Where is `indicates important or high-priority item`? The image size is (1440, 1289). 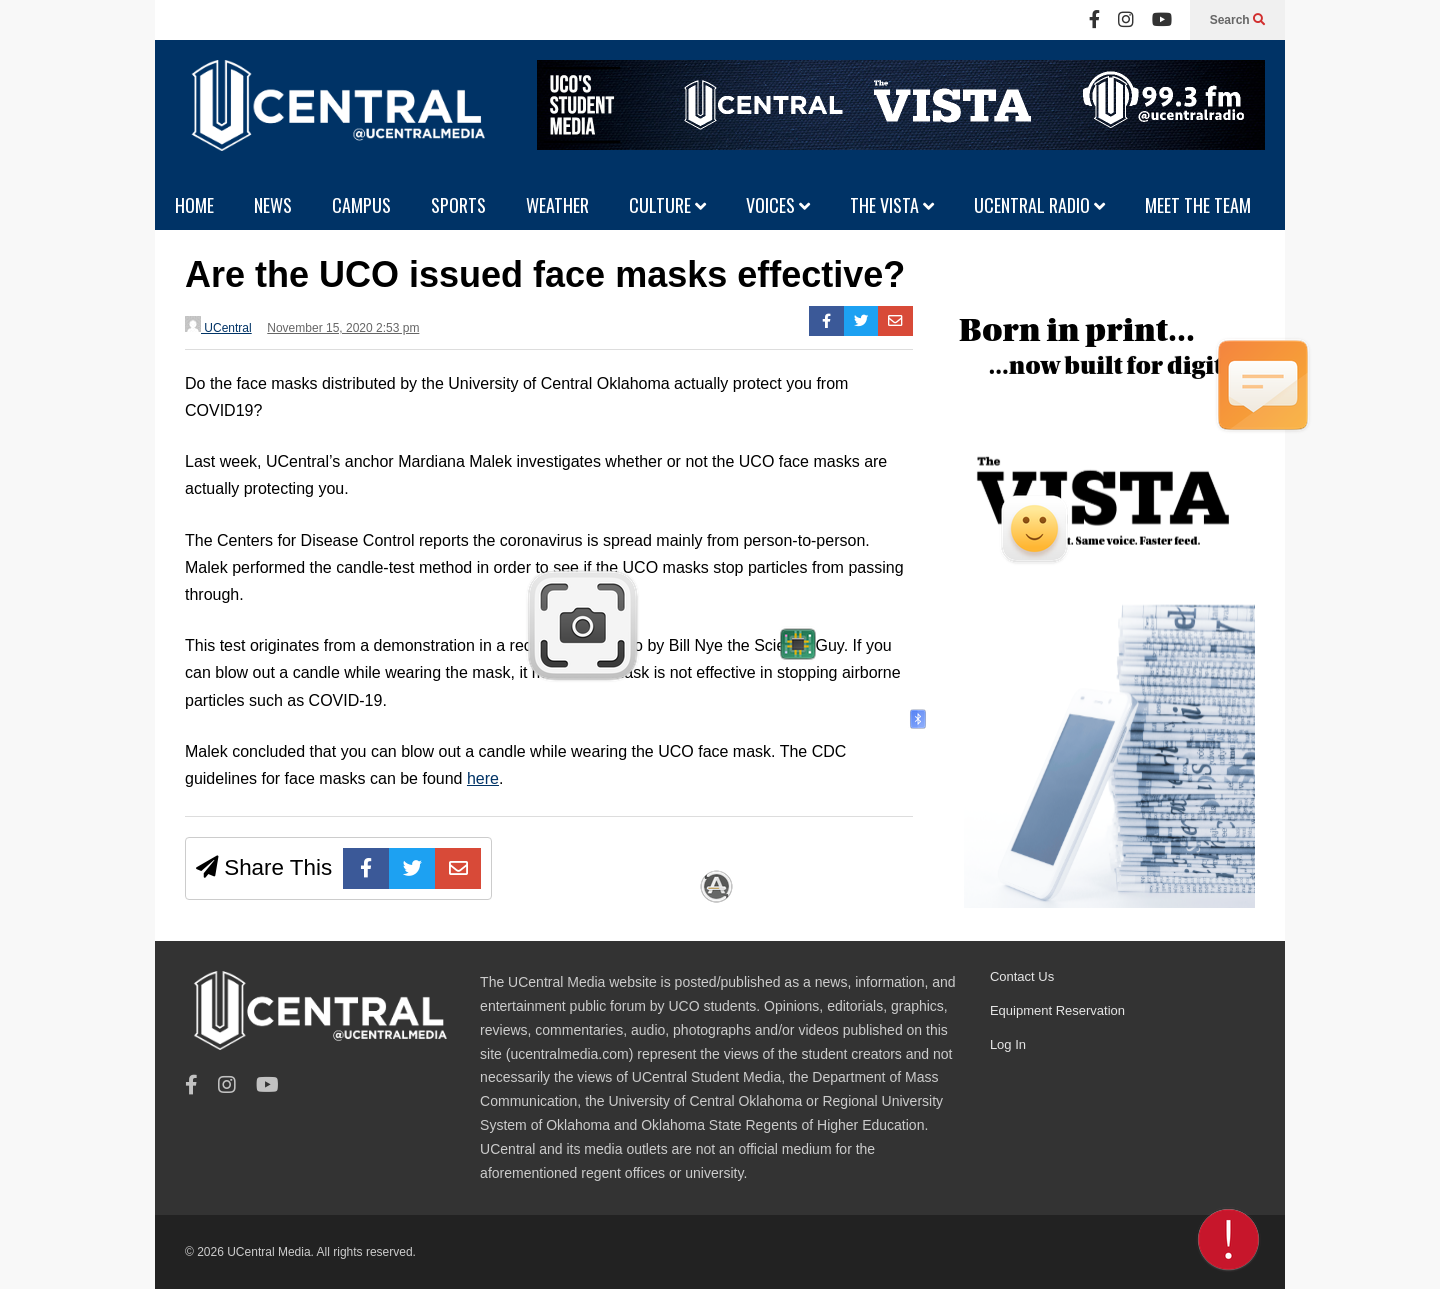
indicates important or high-priority item is located at coordinates (1228, 1239).